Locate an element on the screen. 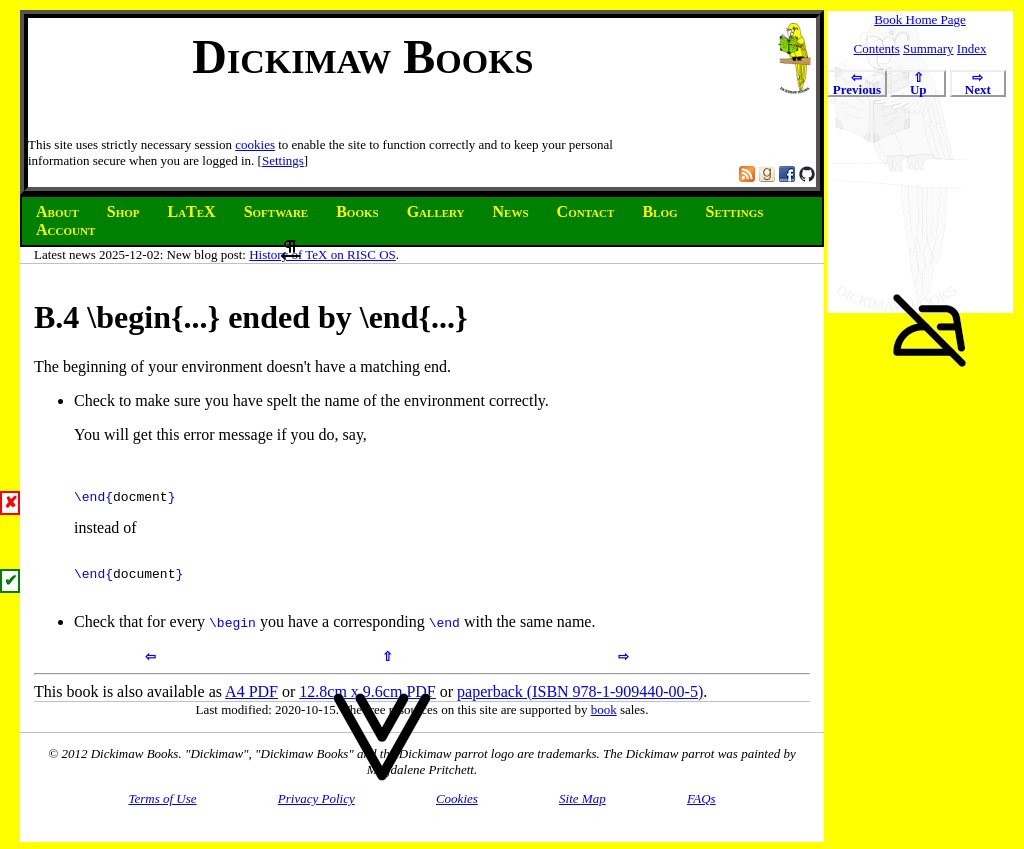  Vue.js framework logo is located at coordinates (382, 737).